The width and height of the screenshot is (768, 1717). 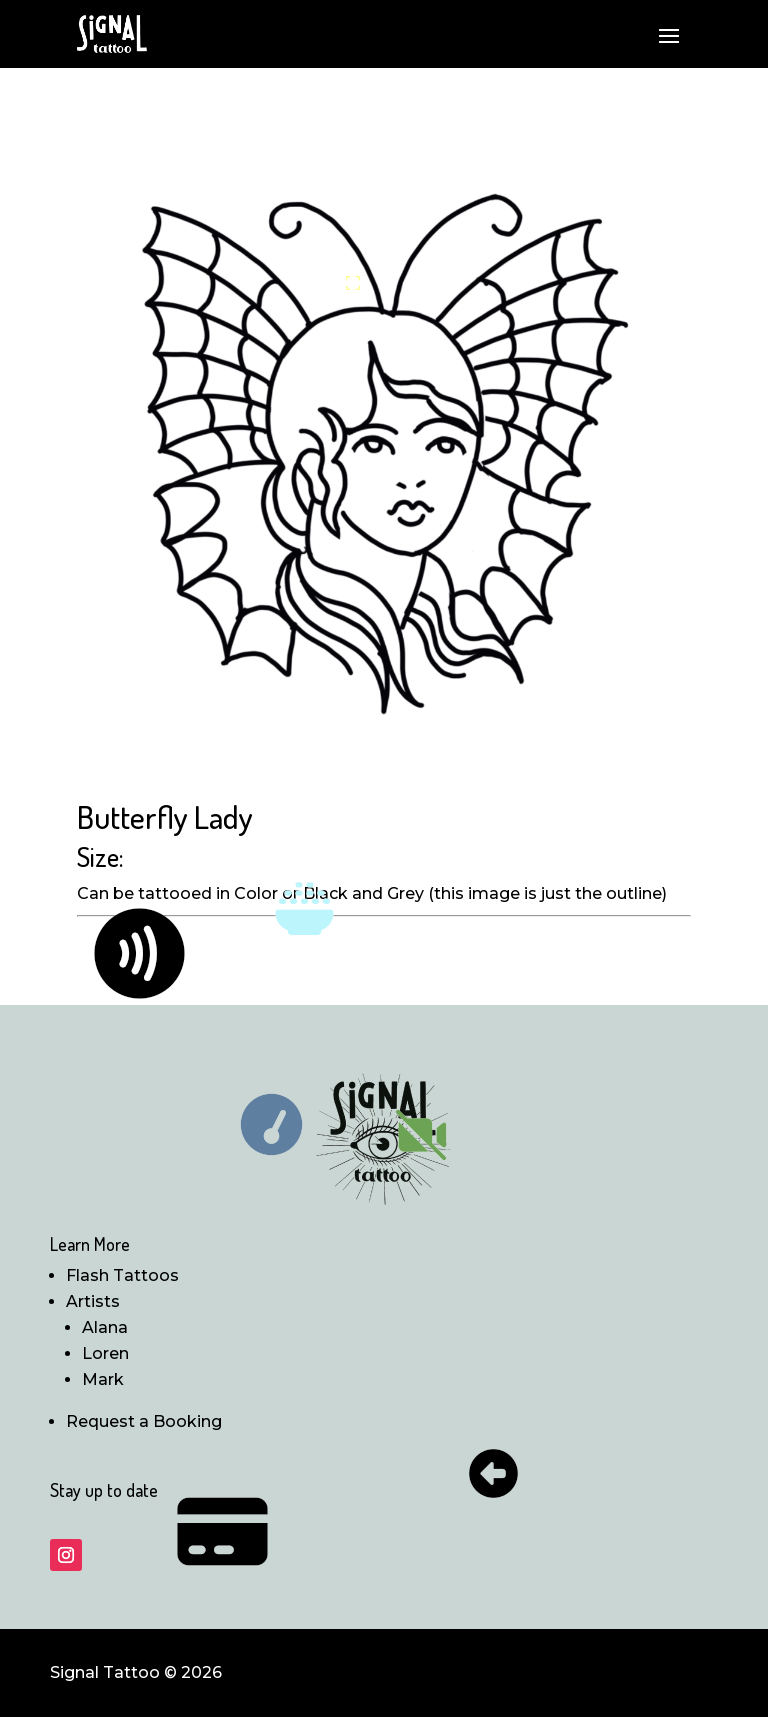 What do you see at coordinates (421, 1135) in the screenshot?
I see `turn off camera or disable video` at bounding box center [421, 1135].